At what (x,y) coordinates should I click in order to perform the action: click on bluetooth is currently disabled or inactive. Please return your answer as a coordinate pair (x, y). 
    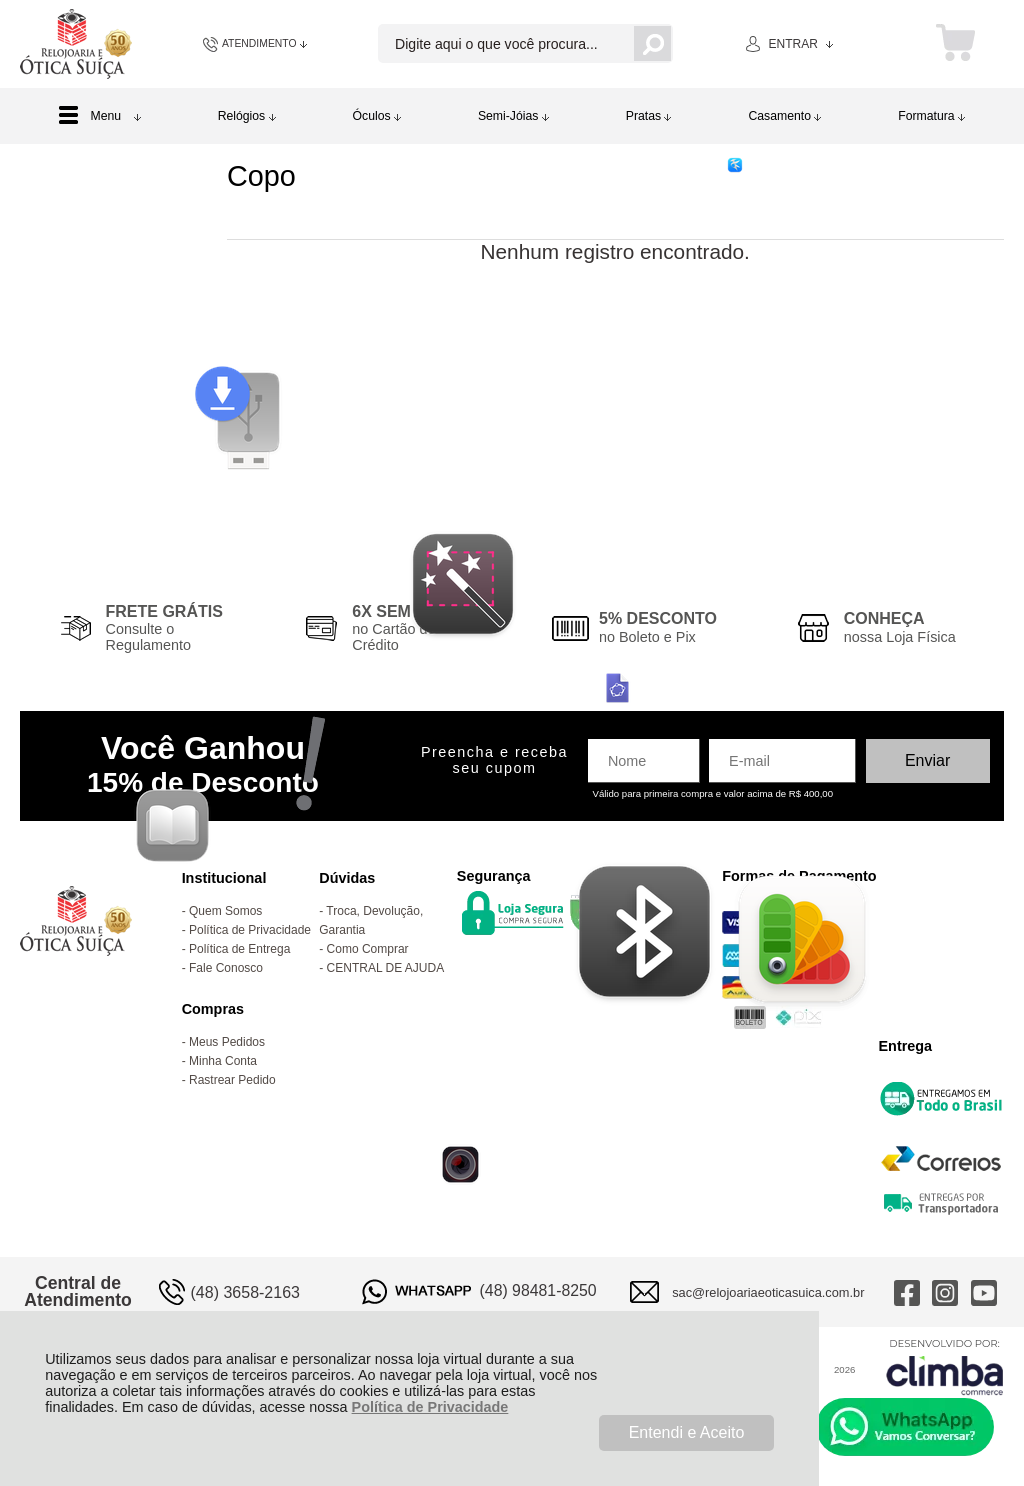
    Looking at the image, I should click on (644, 931).